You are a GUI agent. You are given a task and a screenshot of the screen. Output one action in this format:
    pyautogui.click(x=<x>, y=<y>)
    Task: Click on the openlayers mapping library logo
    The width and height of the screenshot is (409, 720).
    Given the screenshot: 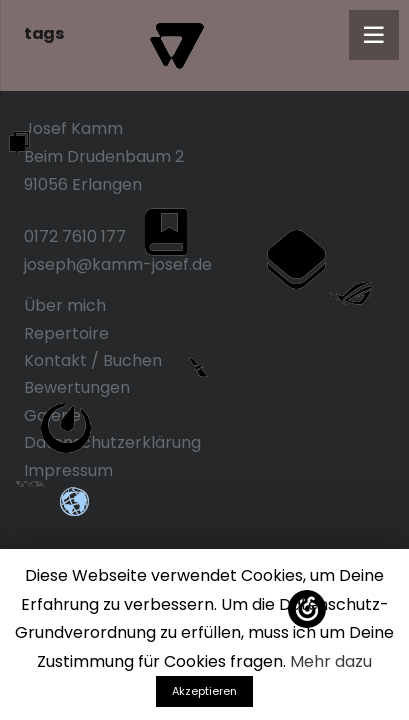 What is the action you would take?
    pyautogui.click(x=296, y=259)
    